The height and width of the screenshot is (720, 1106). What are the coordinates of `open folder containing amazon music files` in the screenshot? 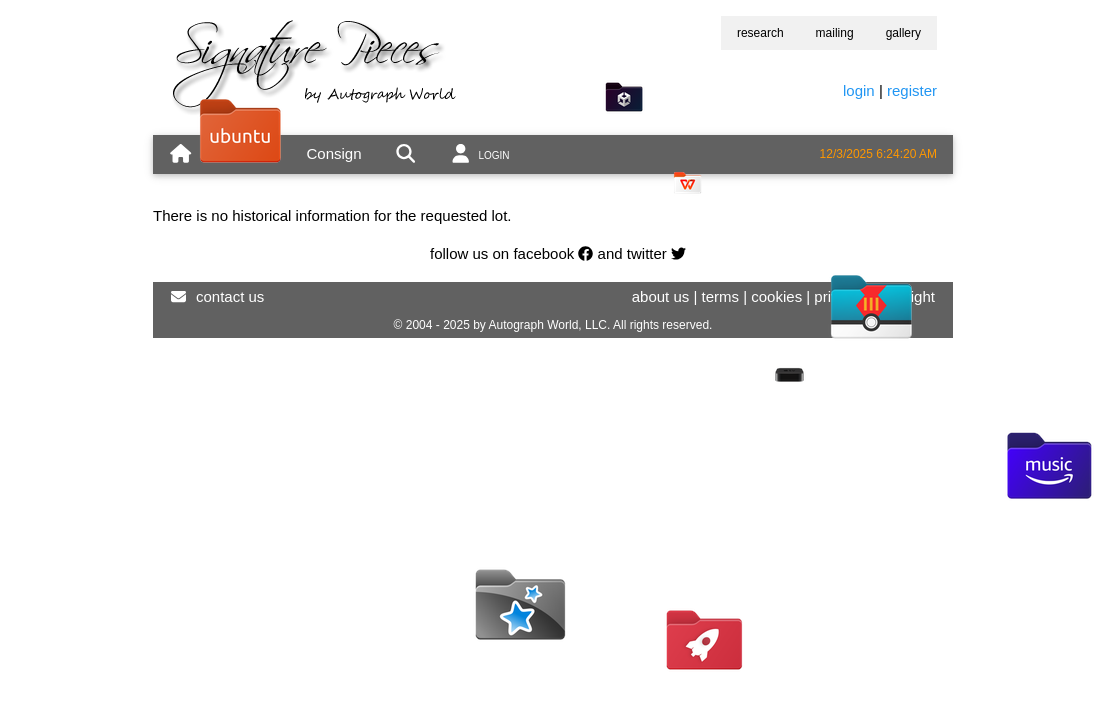 It's located at (1049, 468).